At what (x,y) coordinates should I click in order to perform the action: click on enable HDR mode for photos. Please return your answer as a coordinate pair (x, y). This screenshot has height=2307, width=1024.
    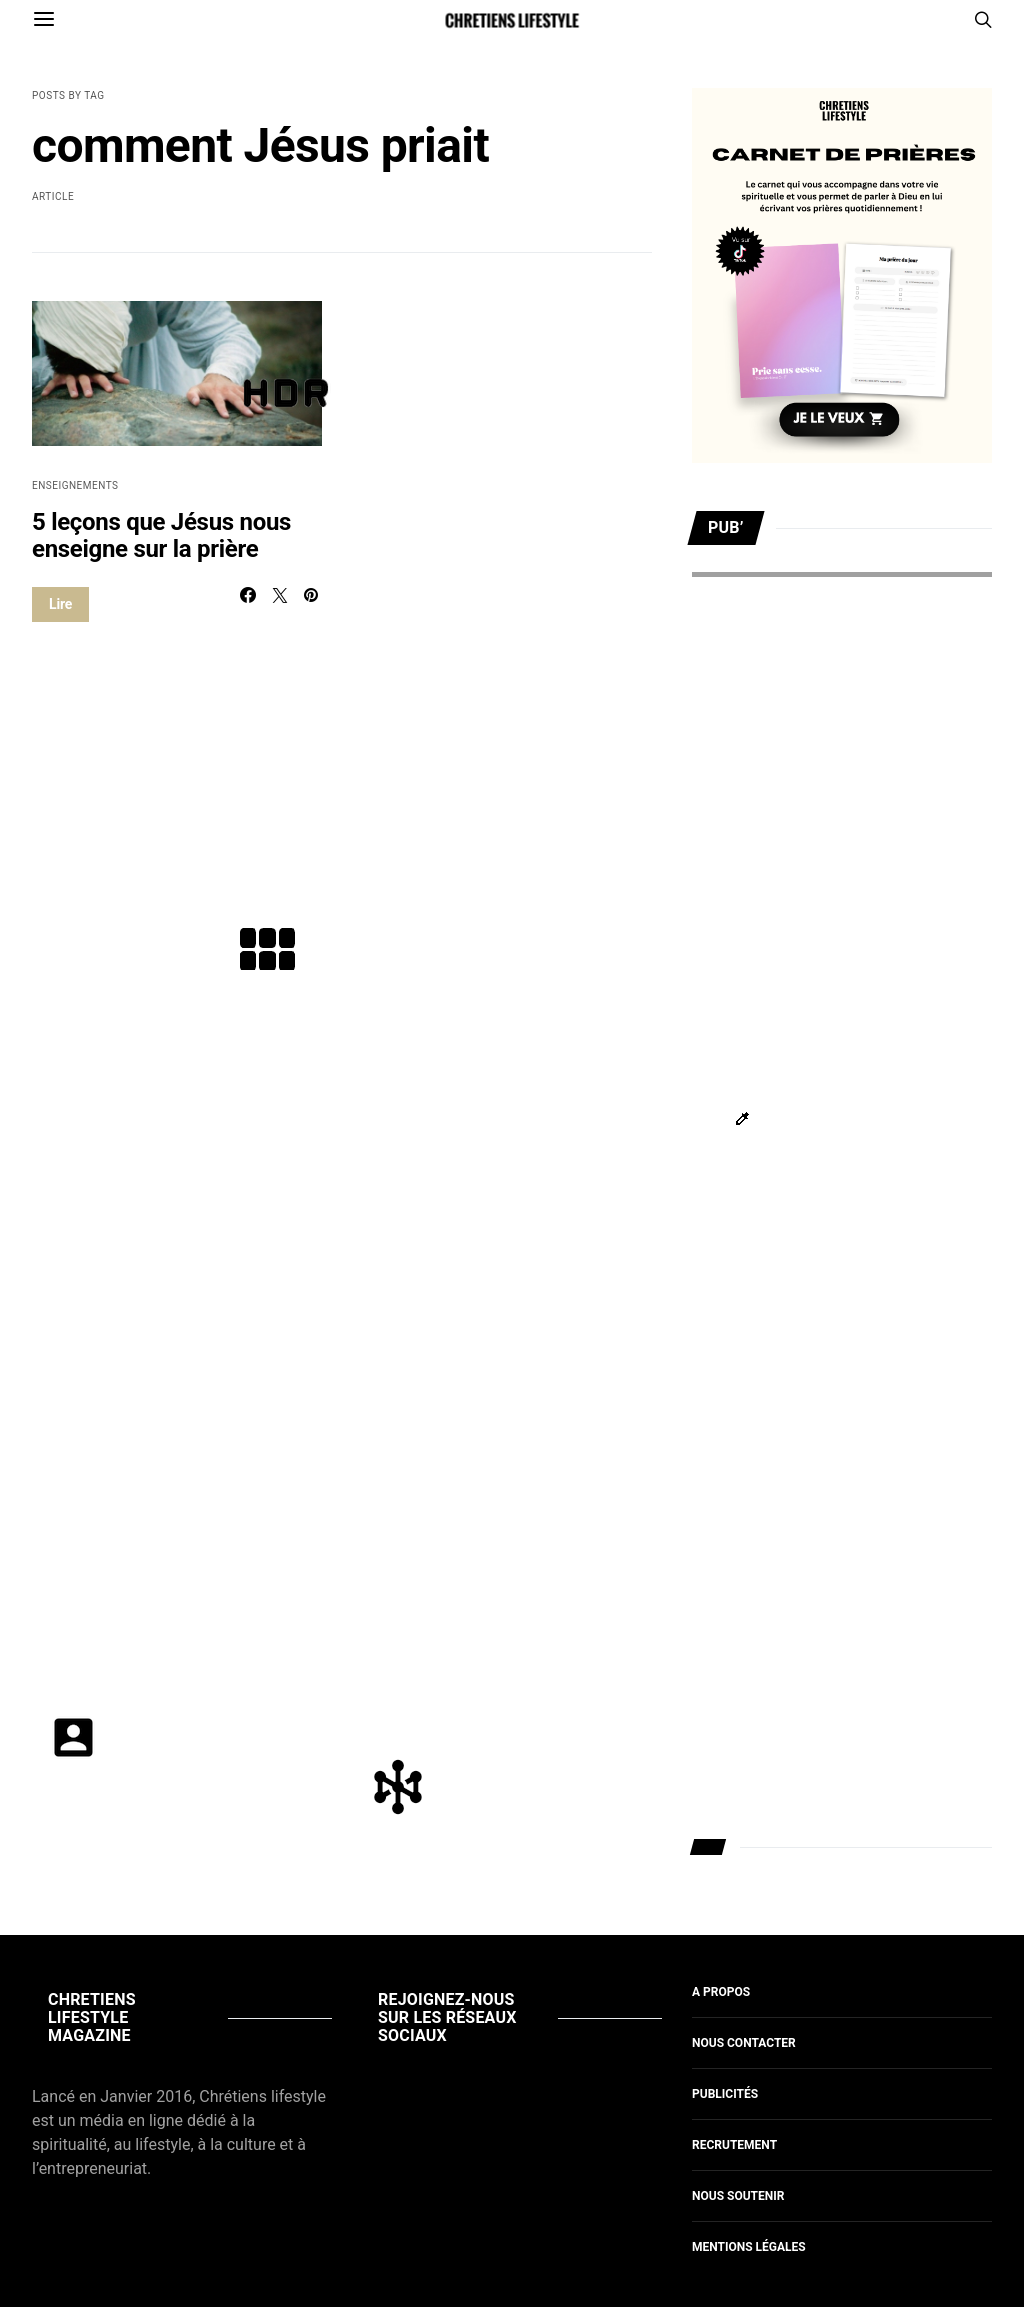
    Looking at the image, I should click on (286, 393).